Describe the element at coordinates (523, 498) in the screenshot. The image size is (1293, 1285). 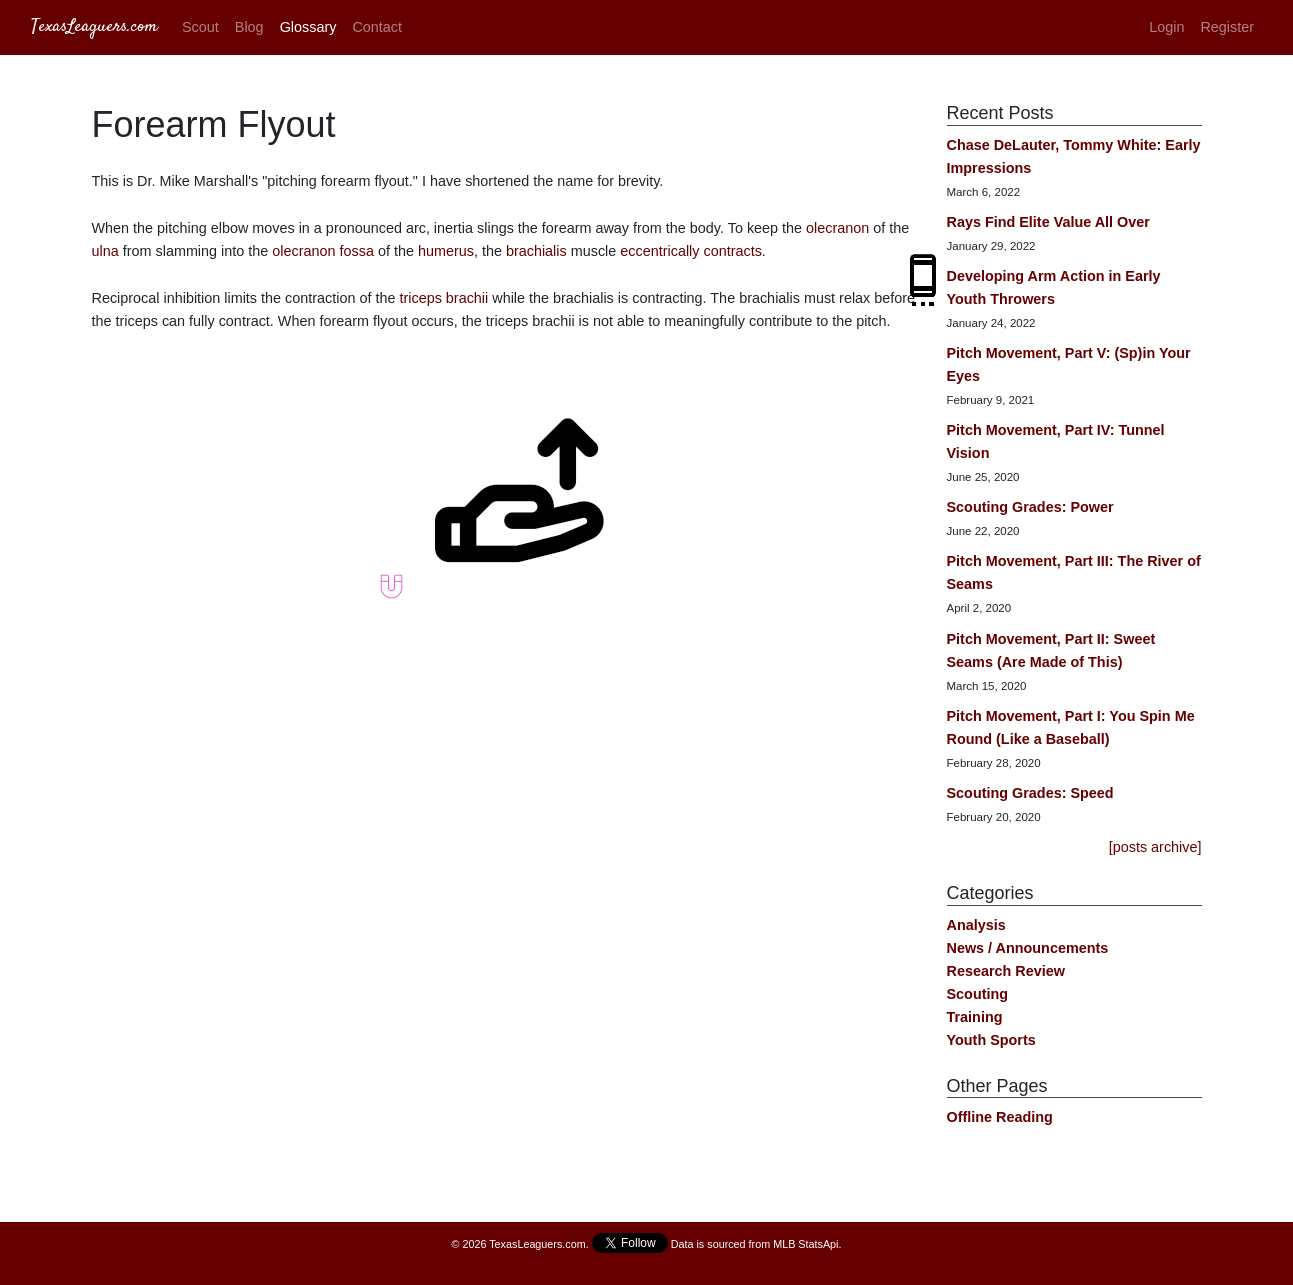
I see `upload or send from your device` at that location.